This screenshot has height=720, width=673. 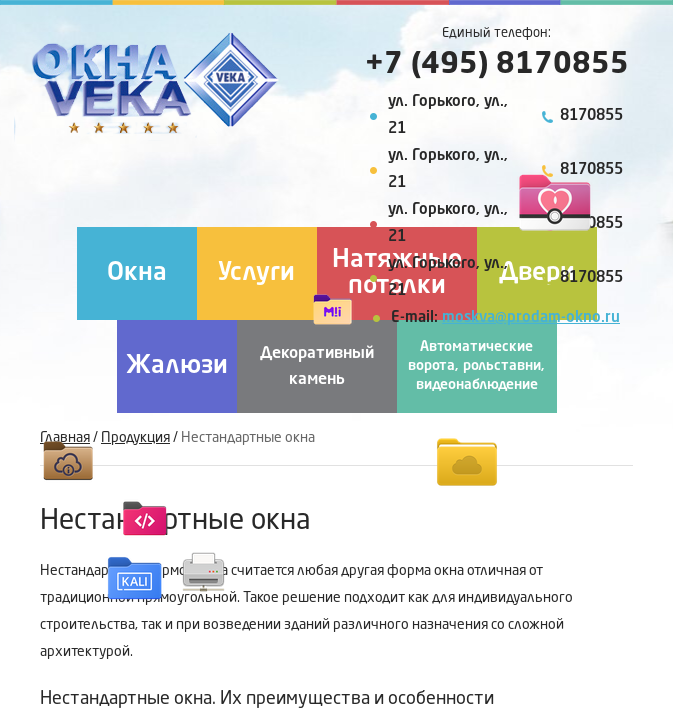 What do you see at coordinates (554, 204) in the screenshot?
I see `open pokémon love ball themed folder` at bounding box center [554, 204].